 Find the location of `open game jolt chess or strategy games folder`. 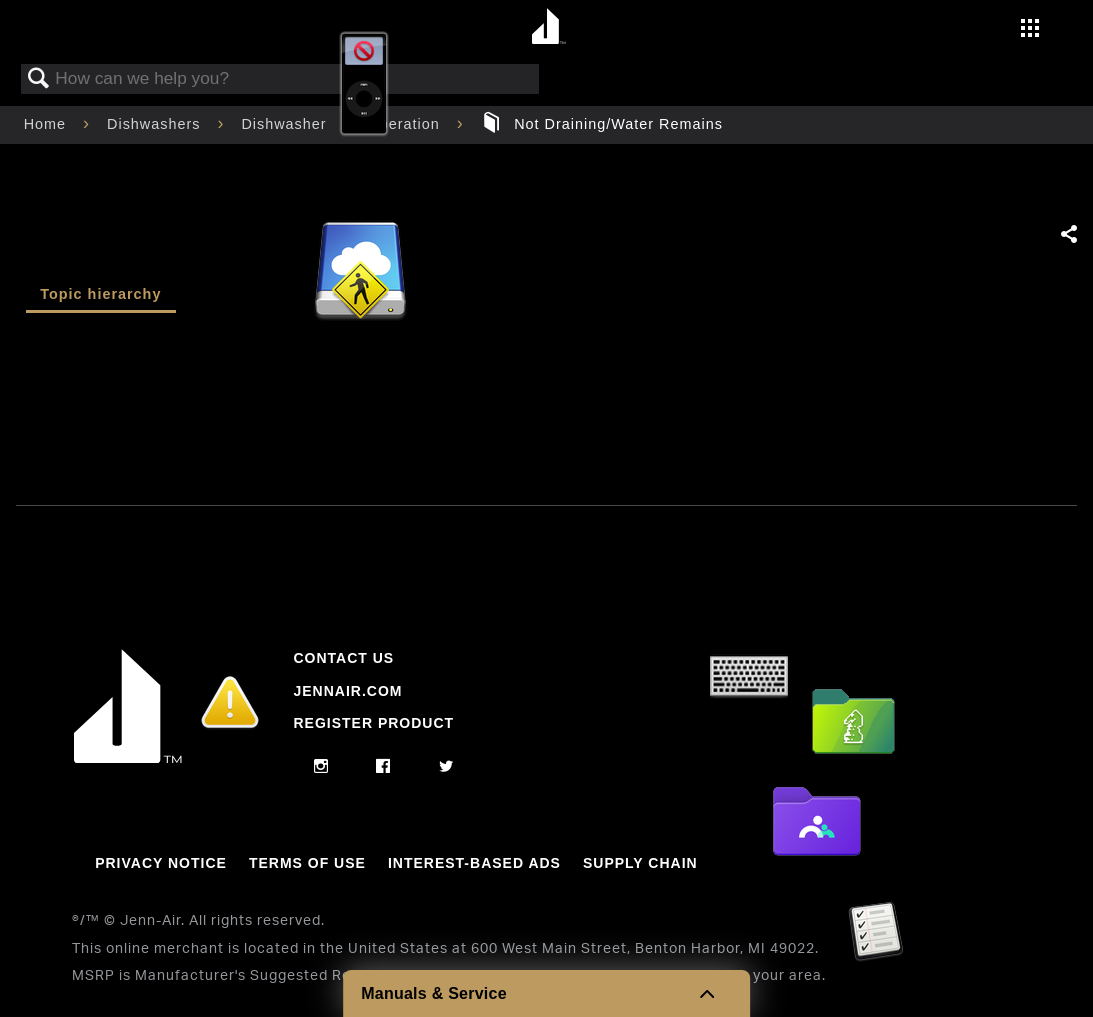

open game jolt chess or strategy games folder is located at coordinates (853, 723).